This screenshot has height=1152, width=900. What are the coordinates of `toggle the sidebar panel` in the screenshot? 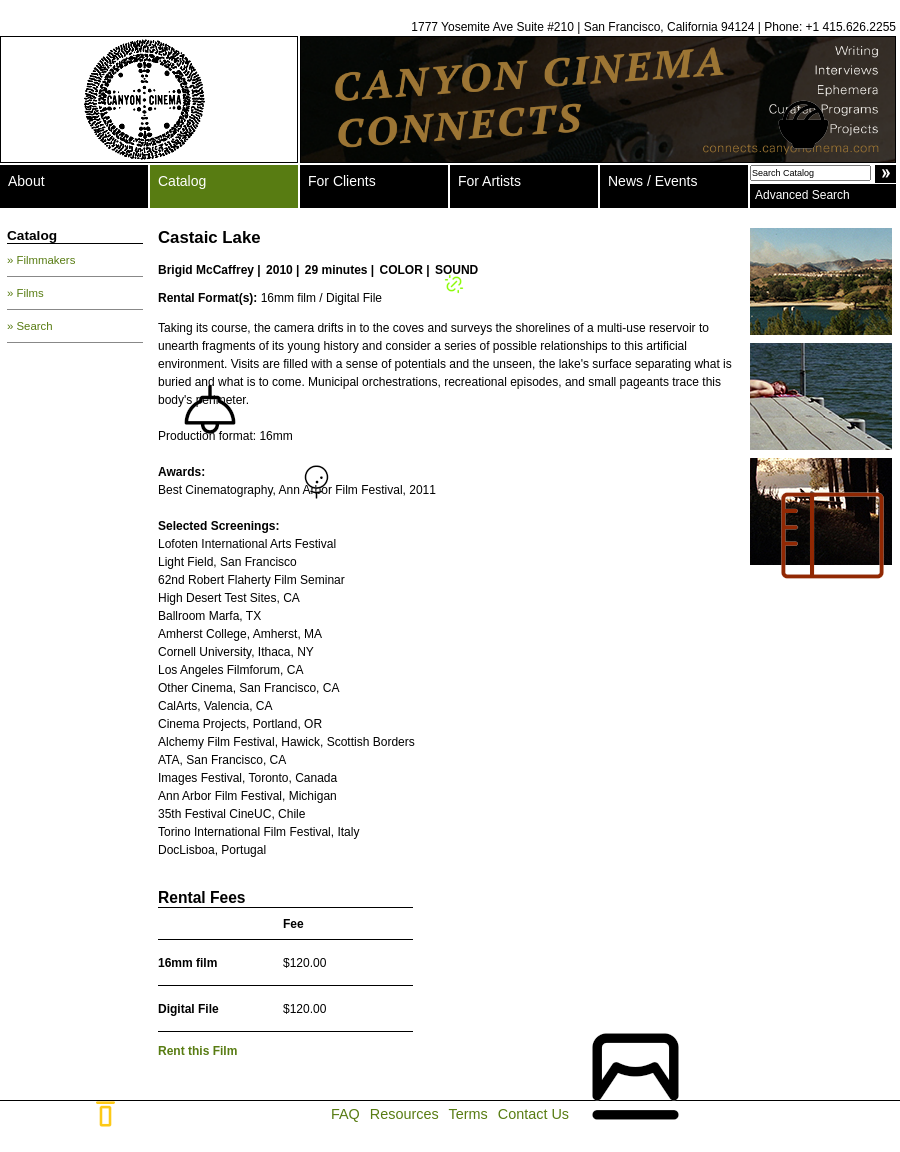 It's located at (832, 535).